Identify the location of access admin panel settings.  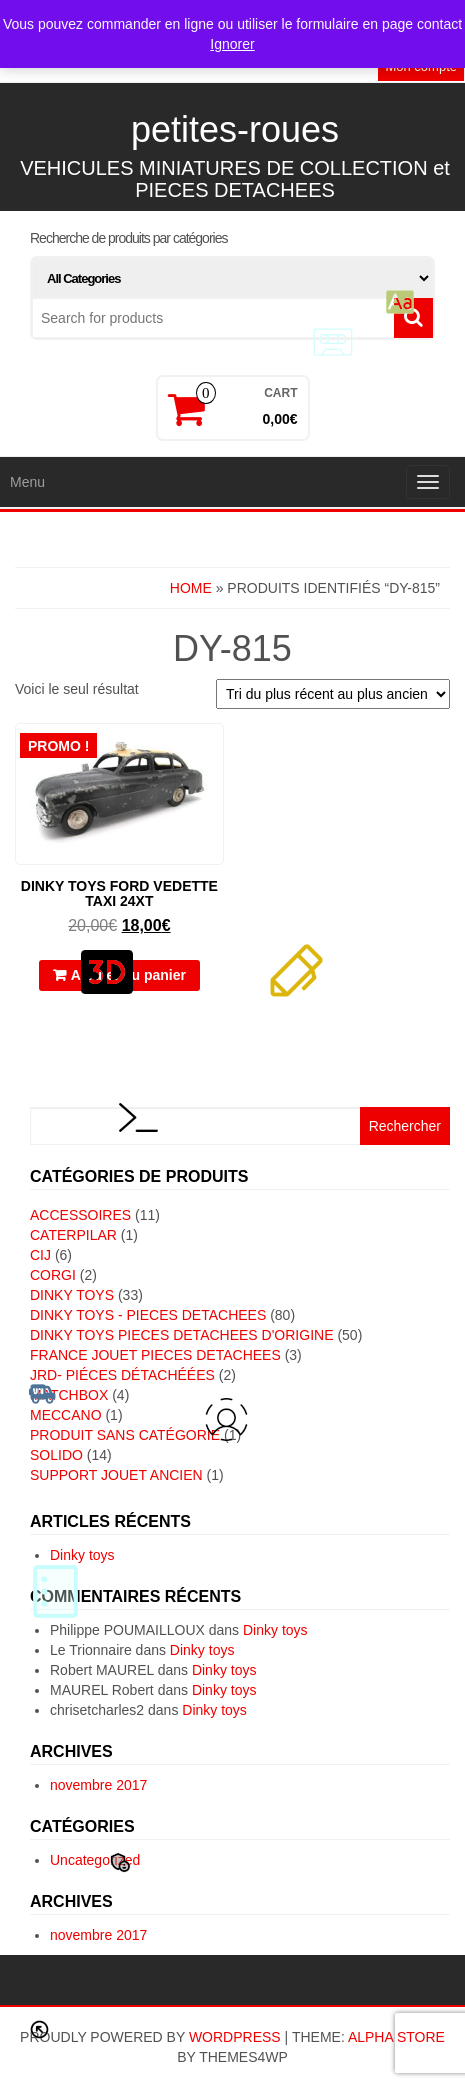
(119, 1861).